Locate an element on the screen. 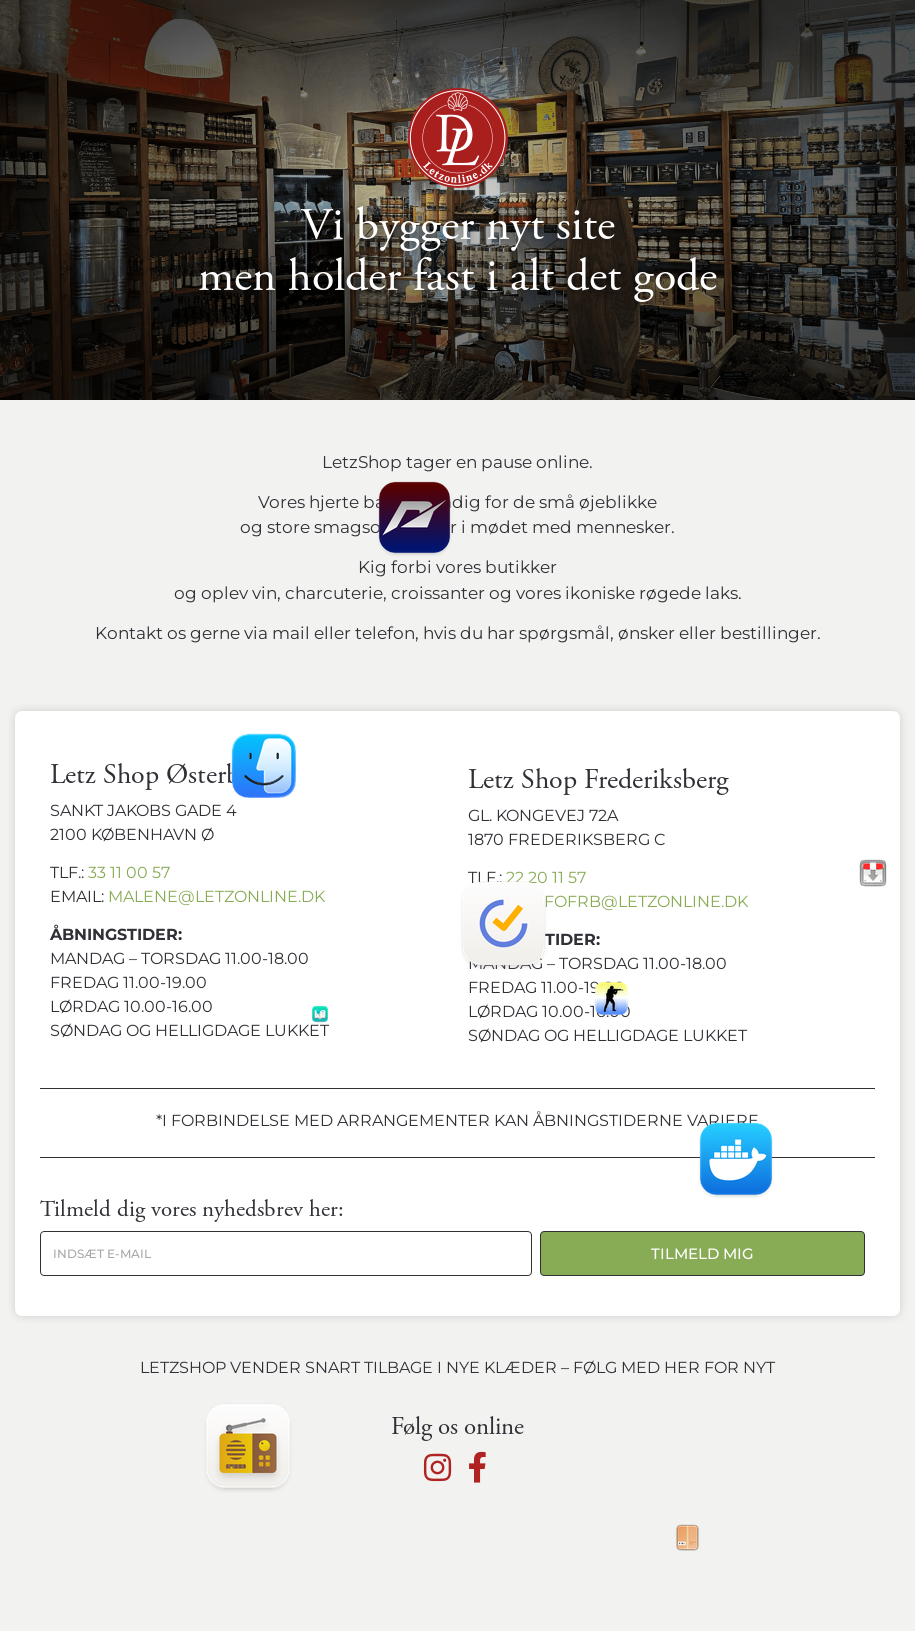 The height and width of the screenshot is (1631, 915). launch need for speed hot pursuit game is located at coordinates (414, 517).